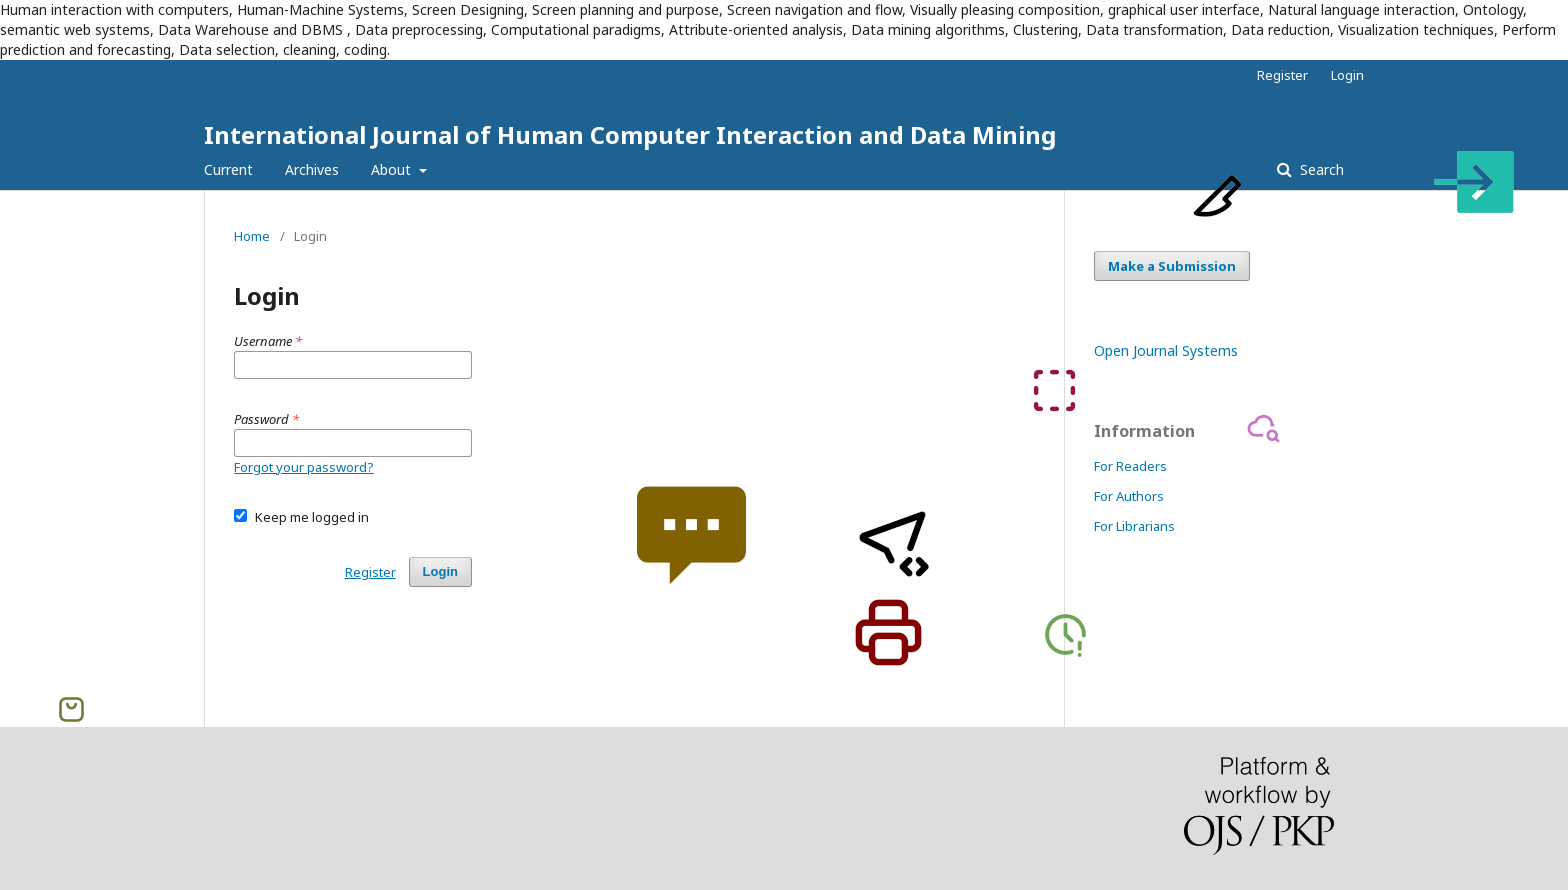  What do you see at coordinates (888, 632) in the screenshot?
I see `print the current document` at bounding box center [888, 632].